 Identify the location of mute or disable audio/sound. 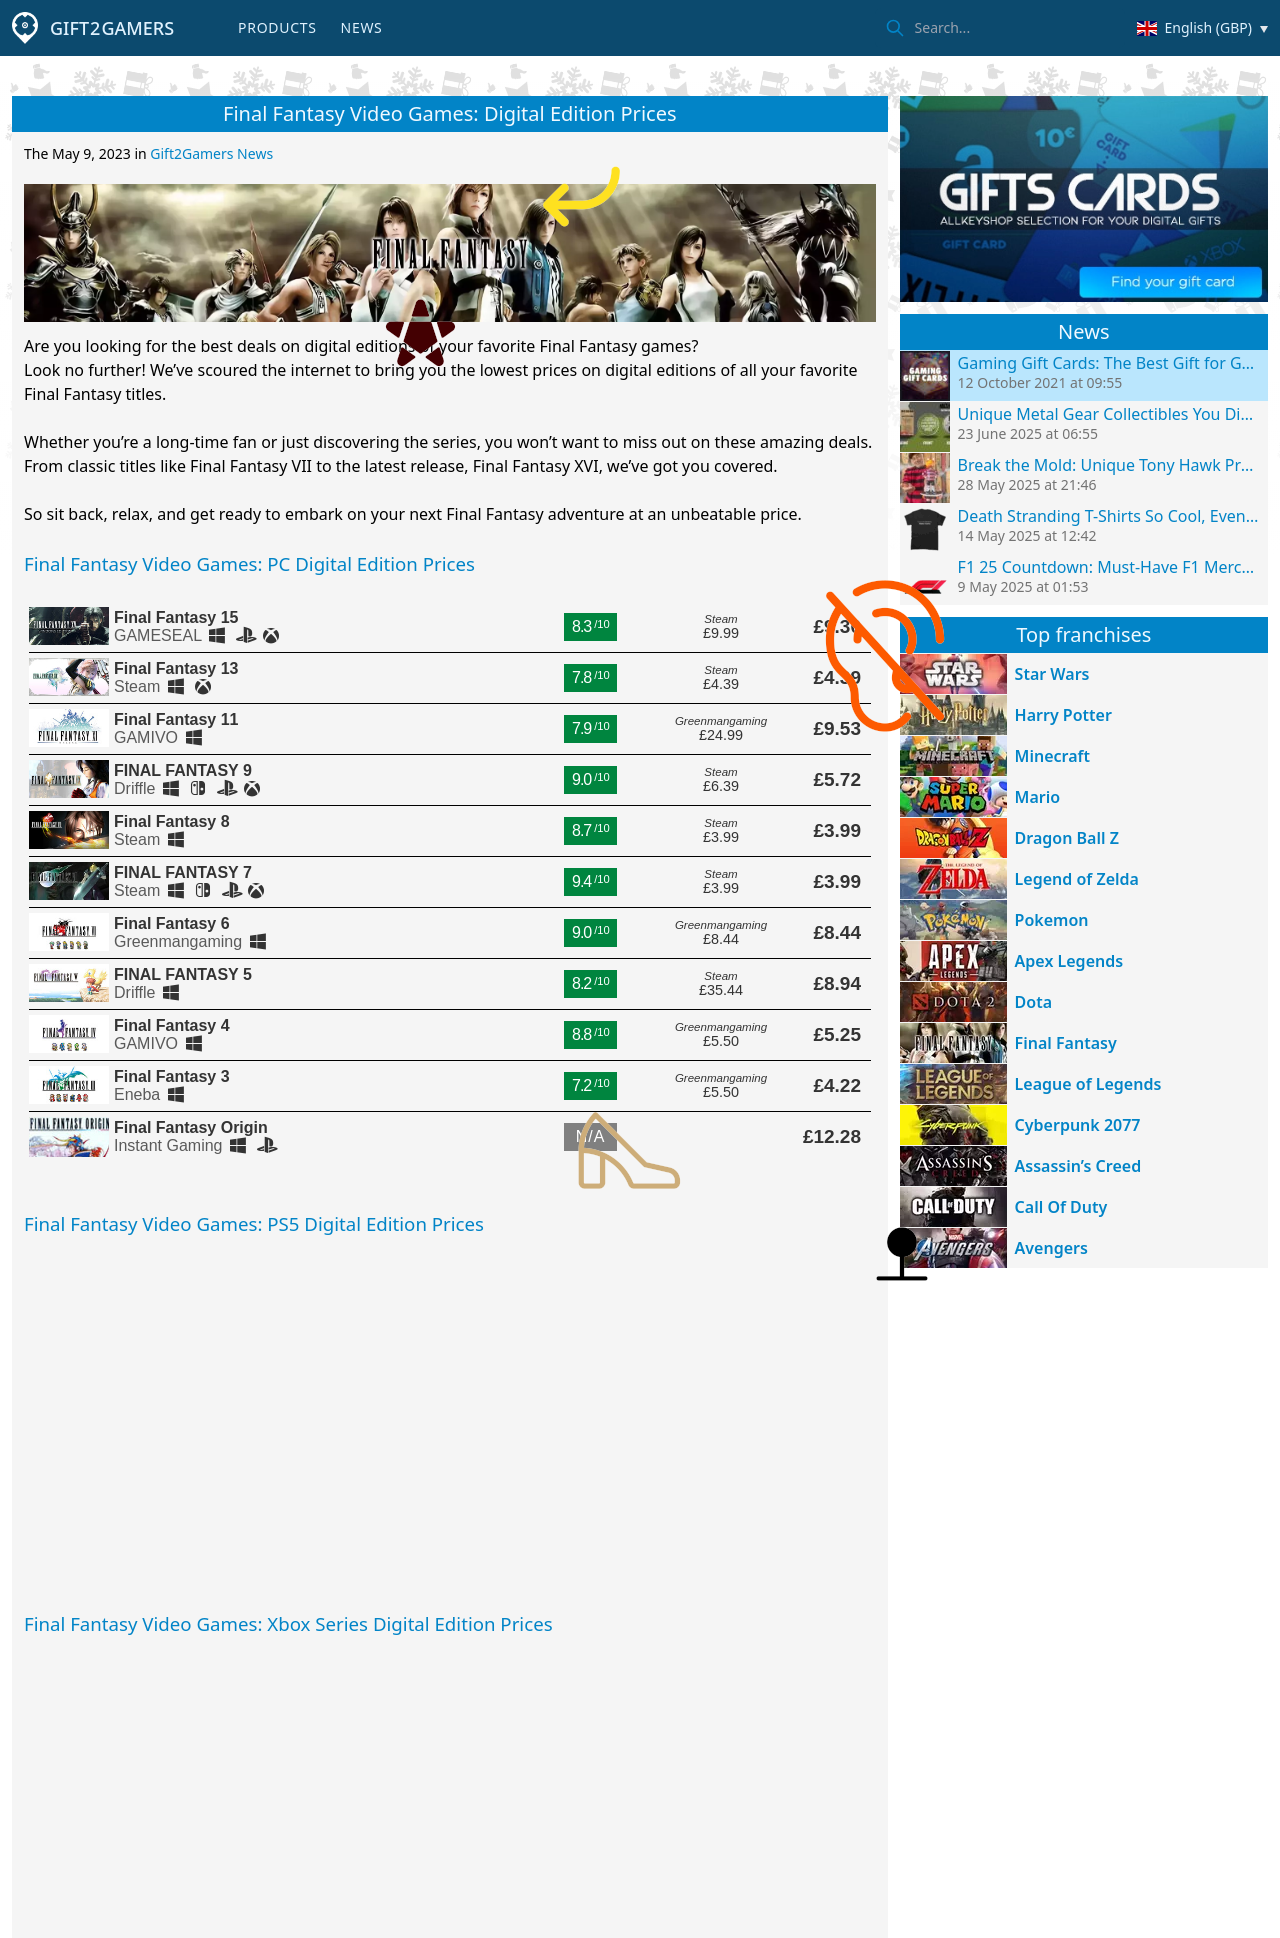
(885, 656).